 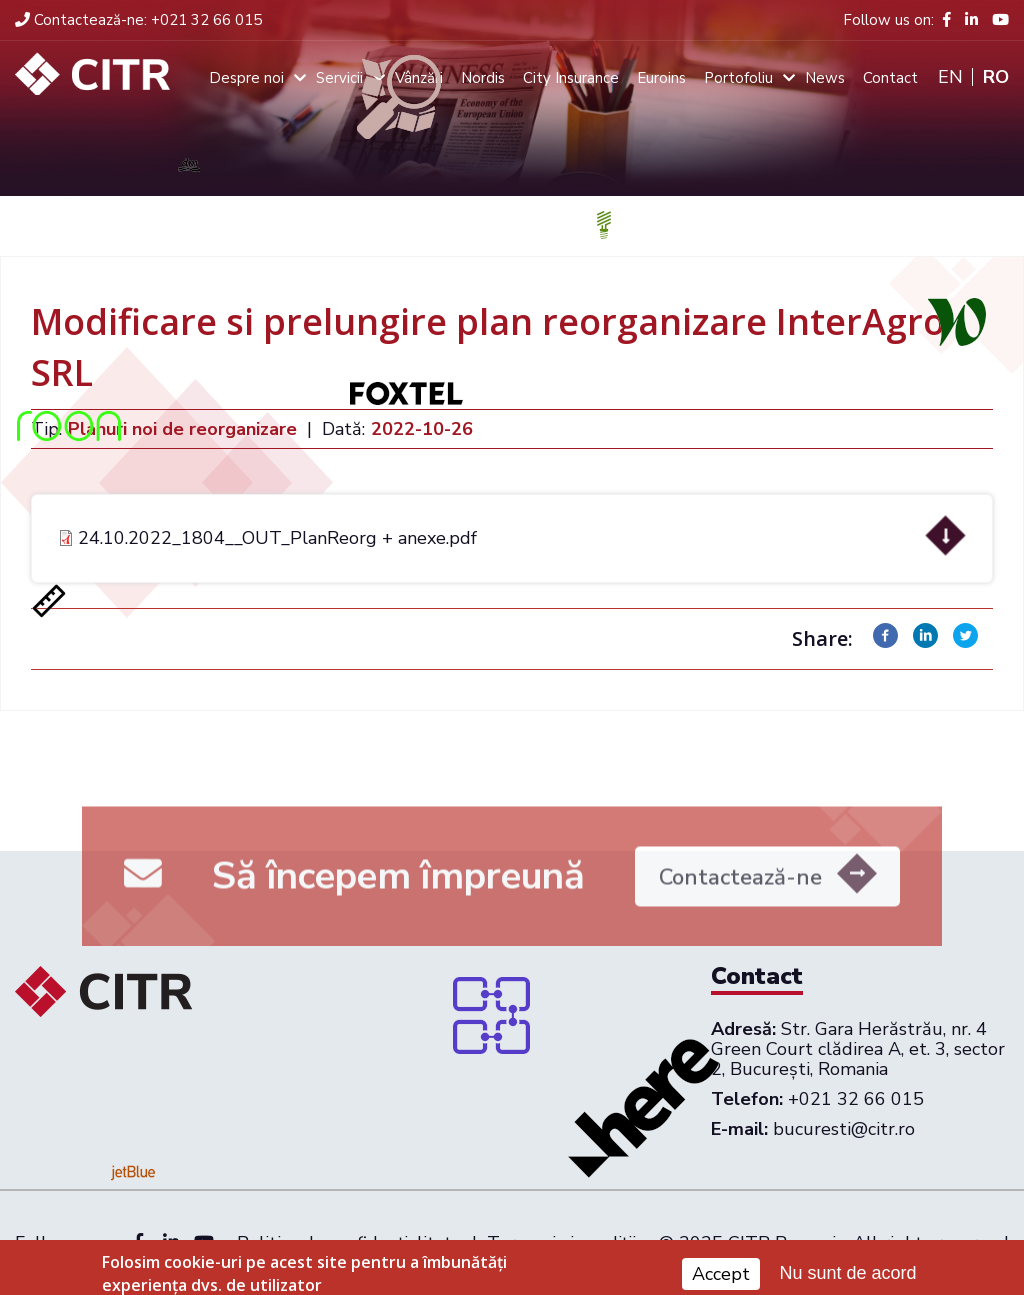 What do you see at coordinates (406, 393) in the screenshot?
I see `open the Foxtel streaming app` at bounding box center [406, 393].